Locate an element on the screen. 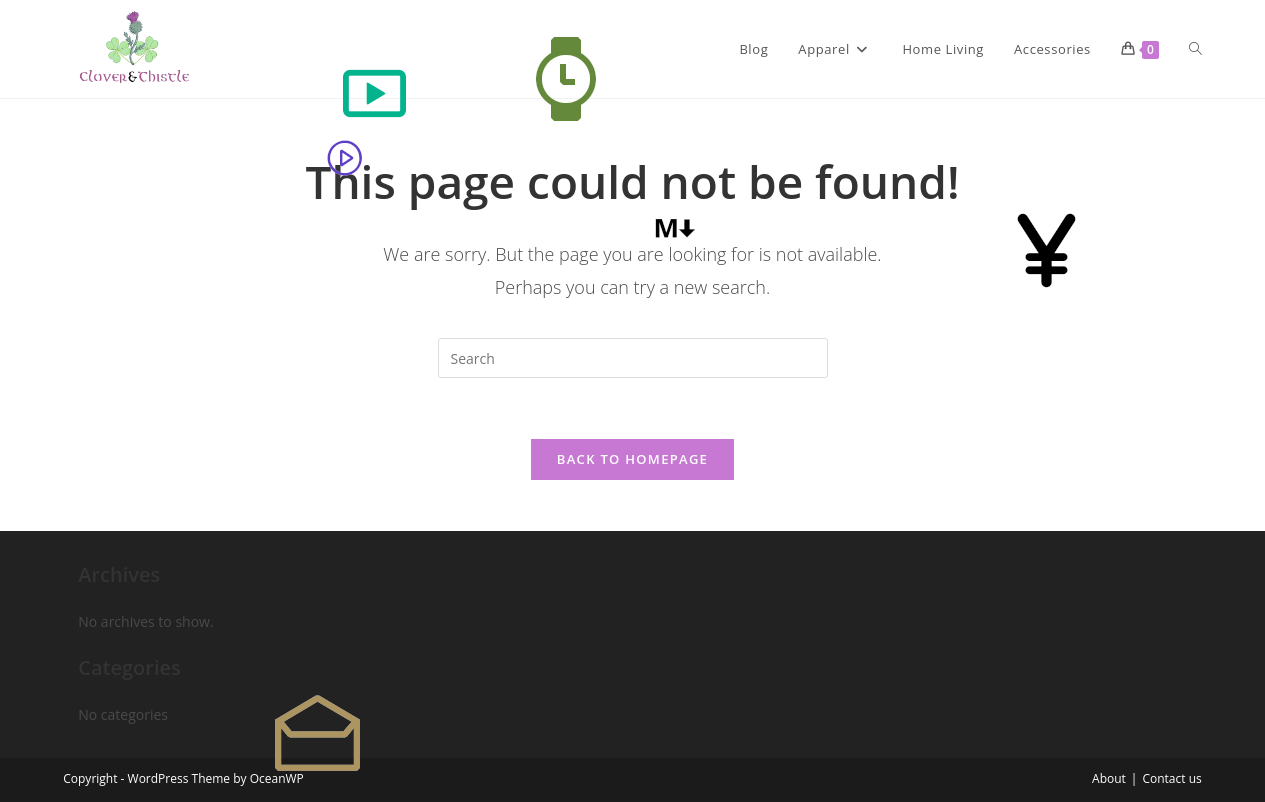 The image size is (1265, 802). an opened or read email message is located at coordinates (317, 734).